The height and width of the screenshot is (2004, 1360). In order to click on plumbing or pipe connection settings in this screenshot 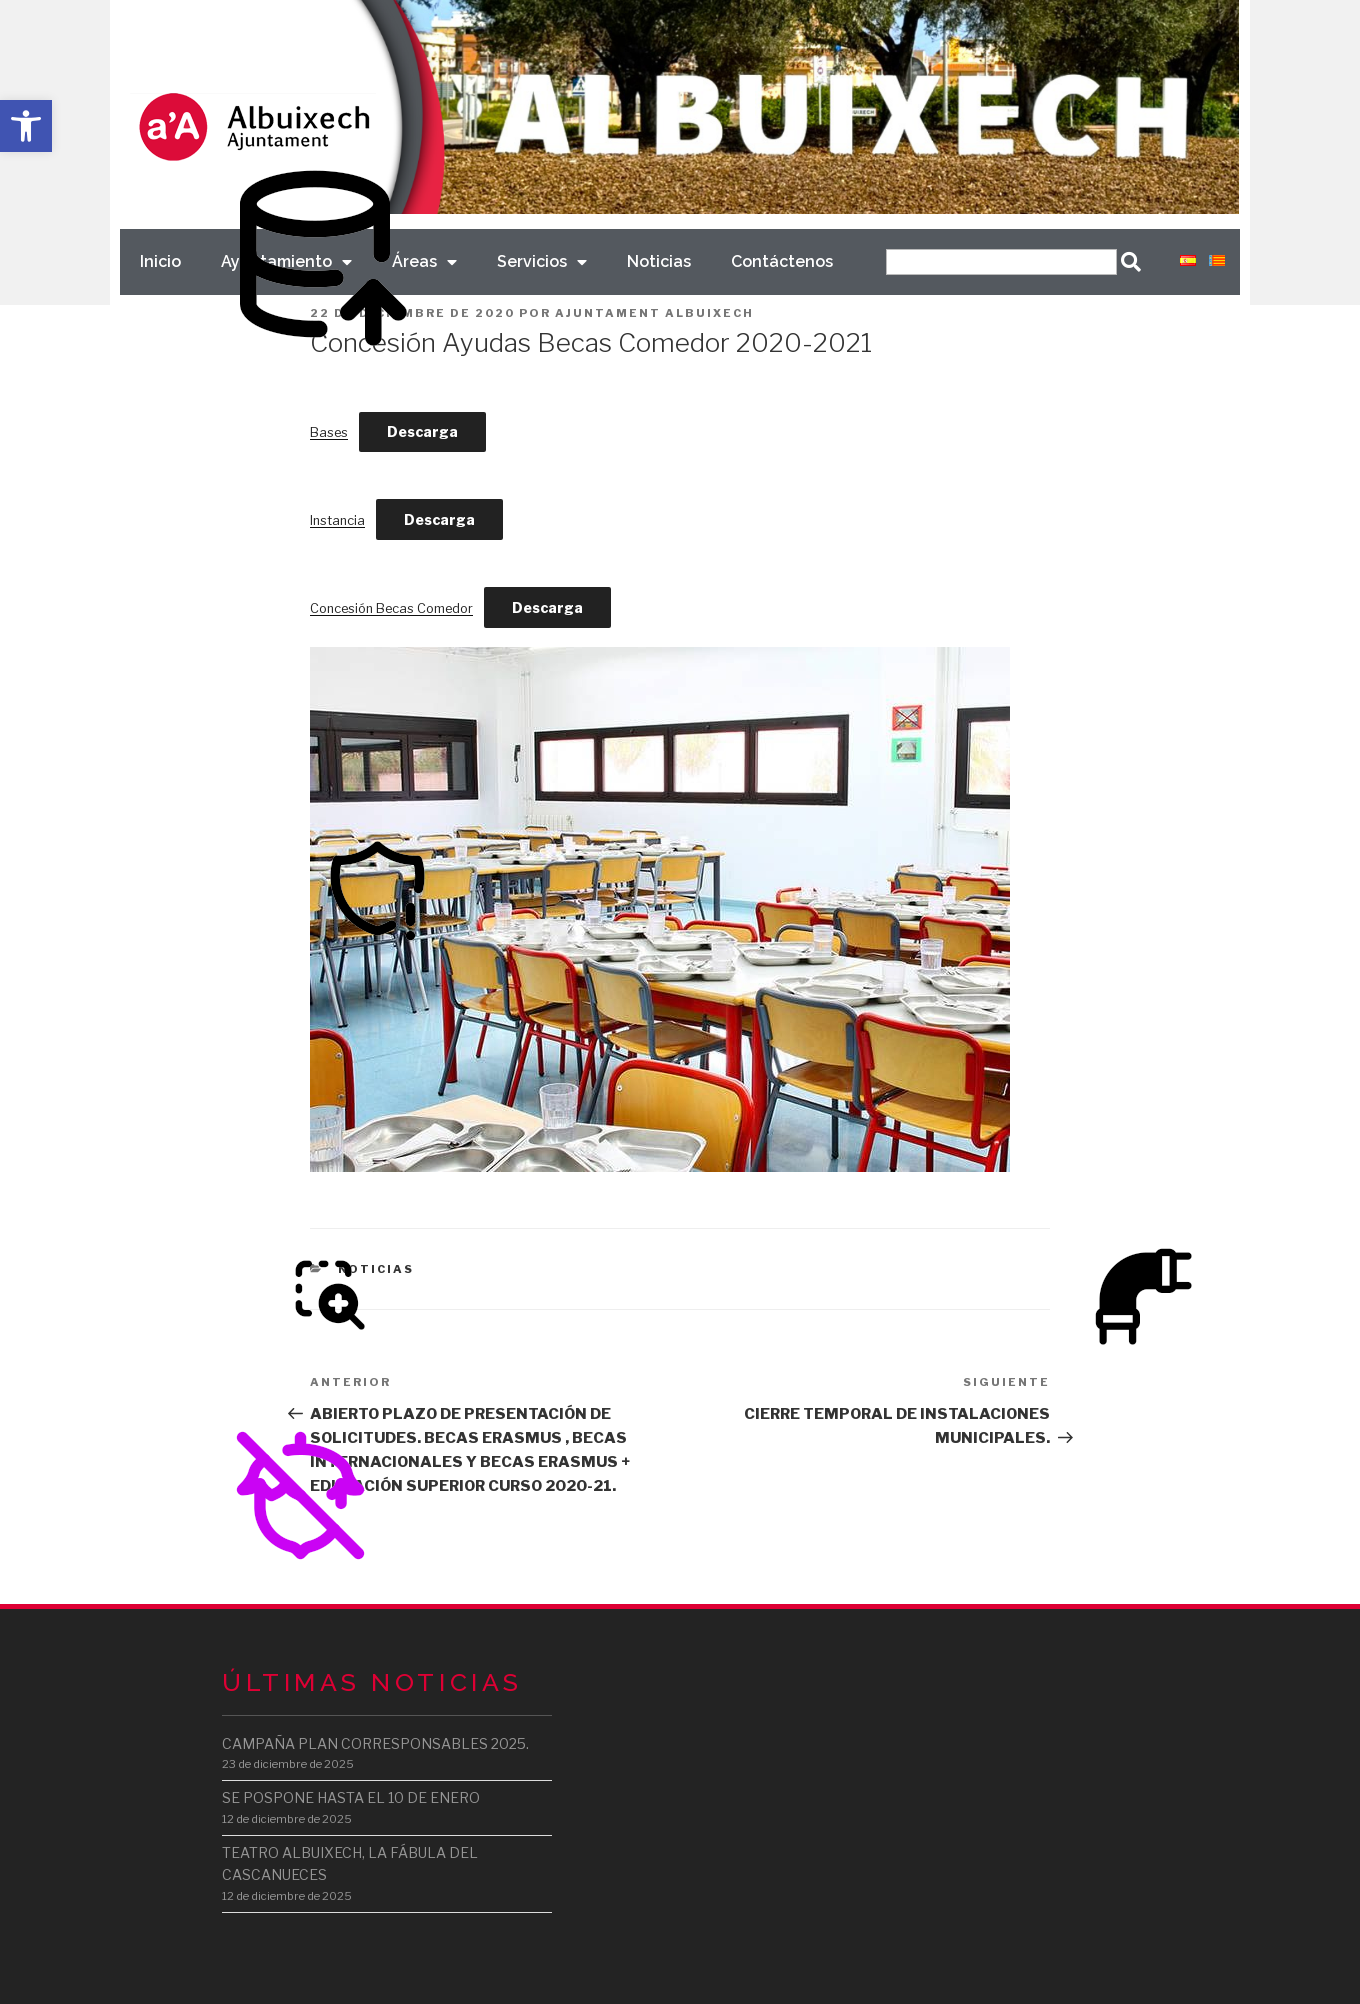, I will do `click(1140, 1293)`.